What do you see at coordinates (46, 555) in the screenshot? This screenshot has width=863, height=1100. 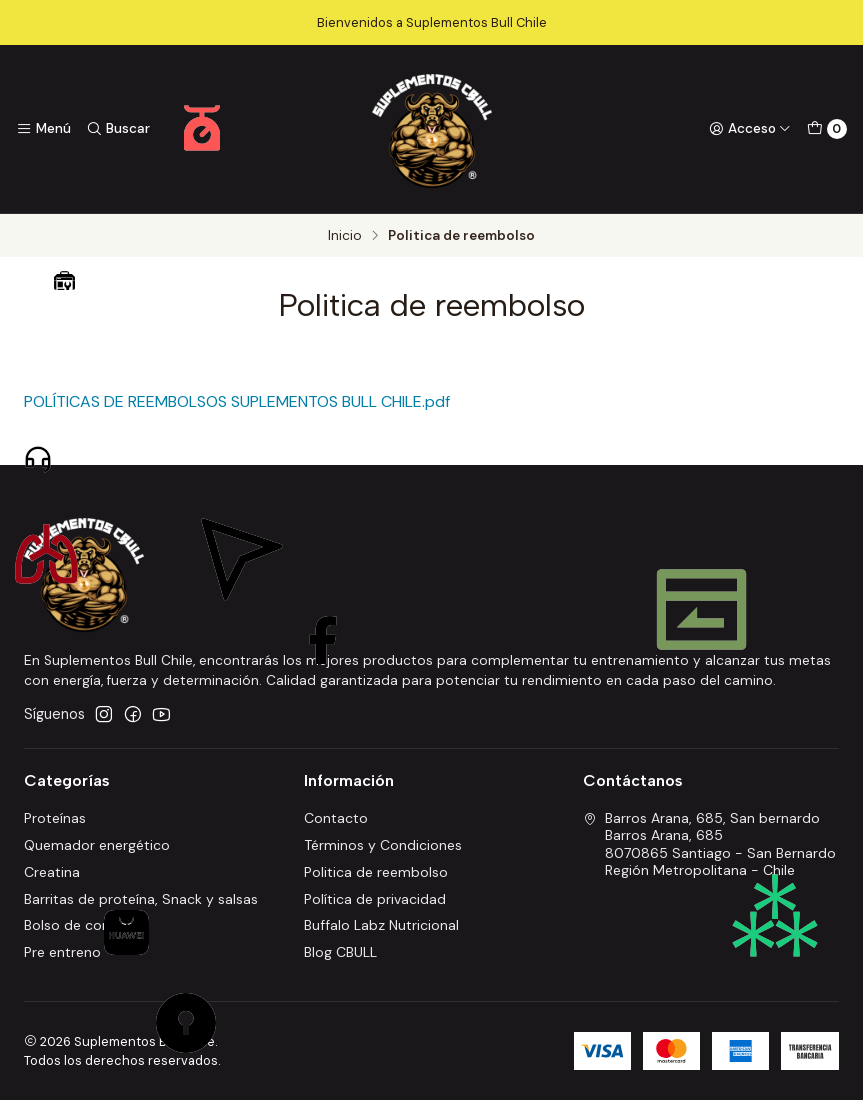 I see `access respiratory health information` at bounding box center [46, 555].